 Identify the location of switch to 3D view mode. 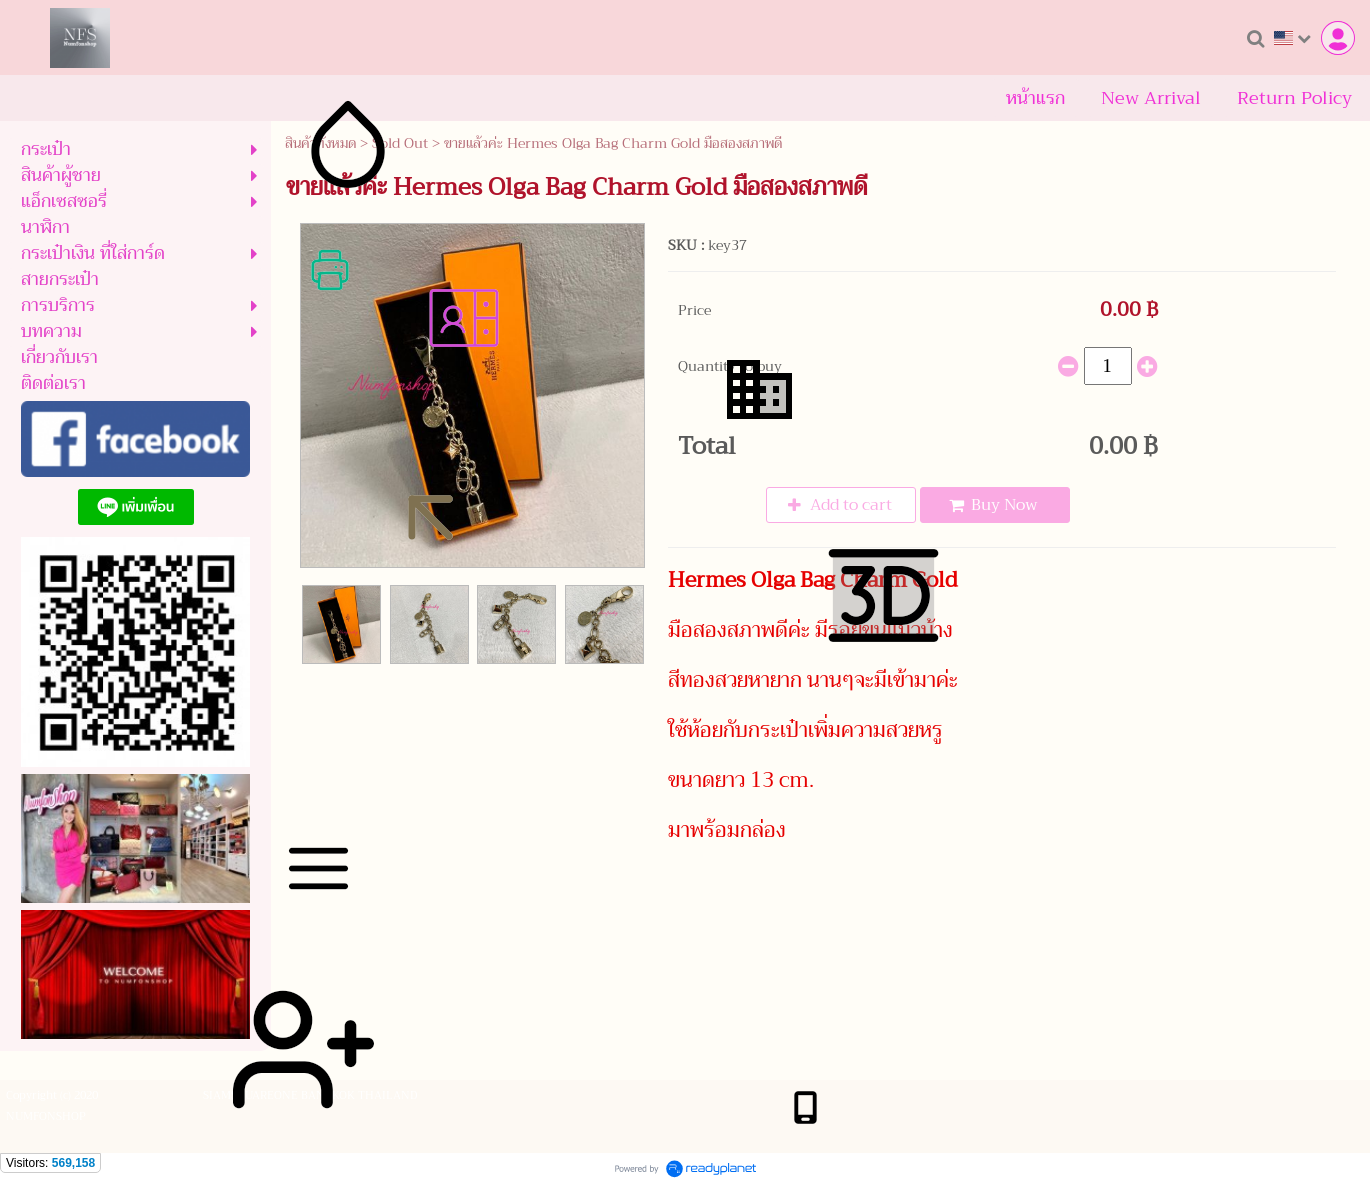
(883, 595).